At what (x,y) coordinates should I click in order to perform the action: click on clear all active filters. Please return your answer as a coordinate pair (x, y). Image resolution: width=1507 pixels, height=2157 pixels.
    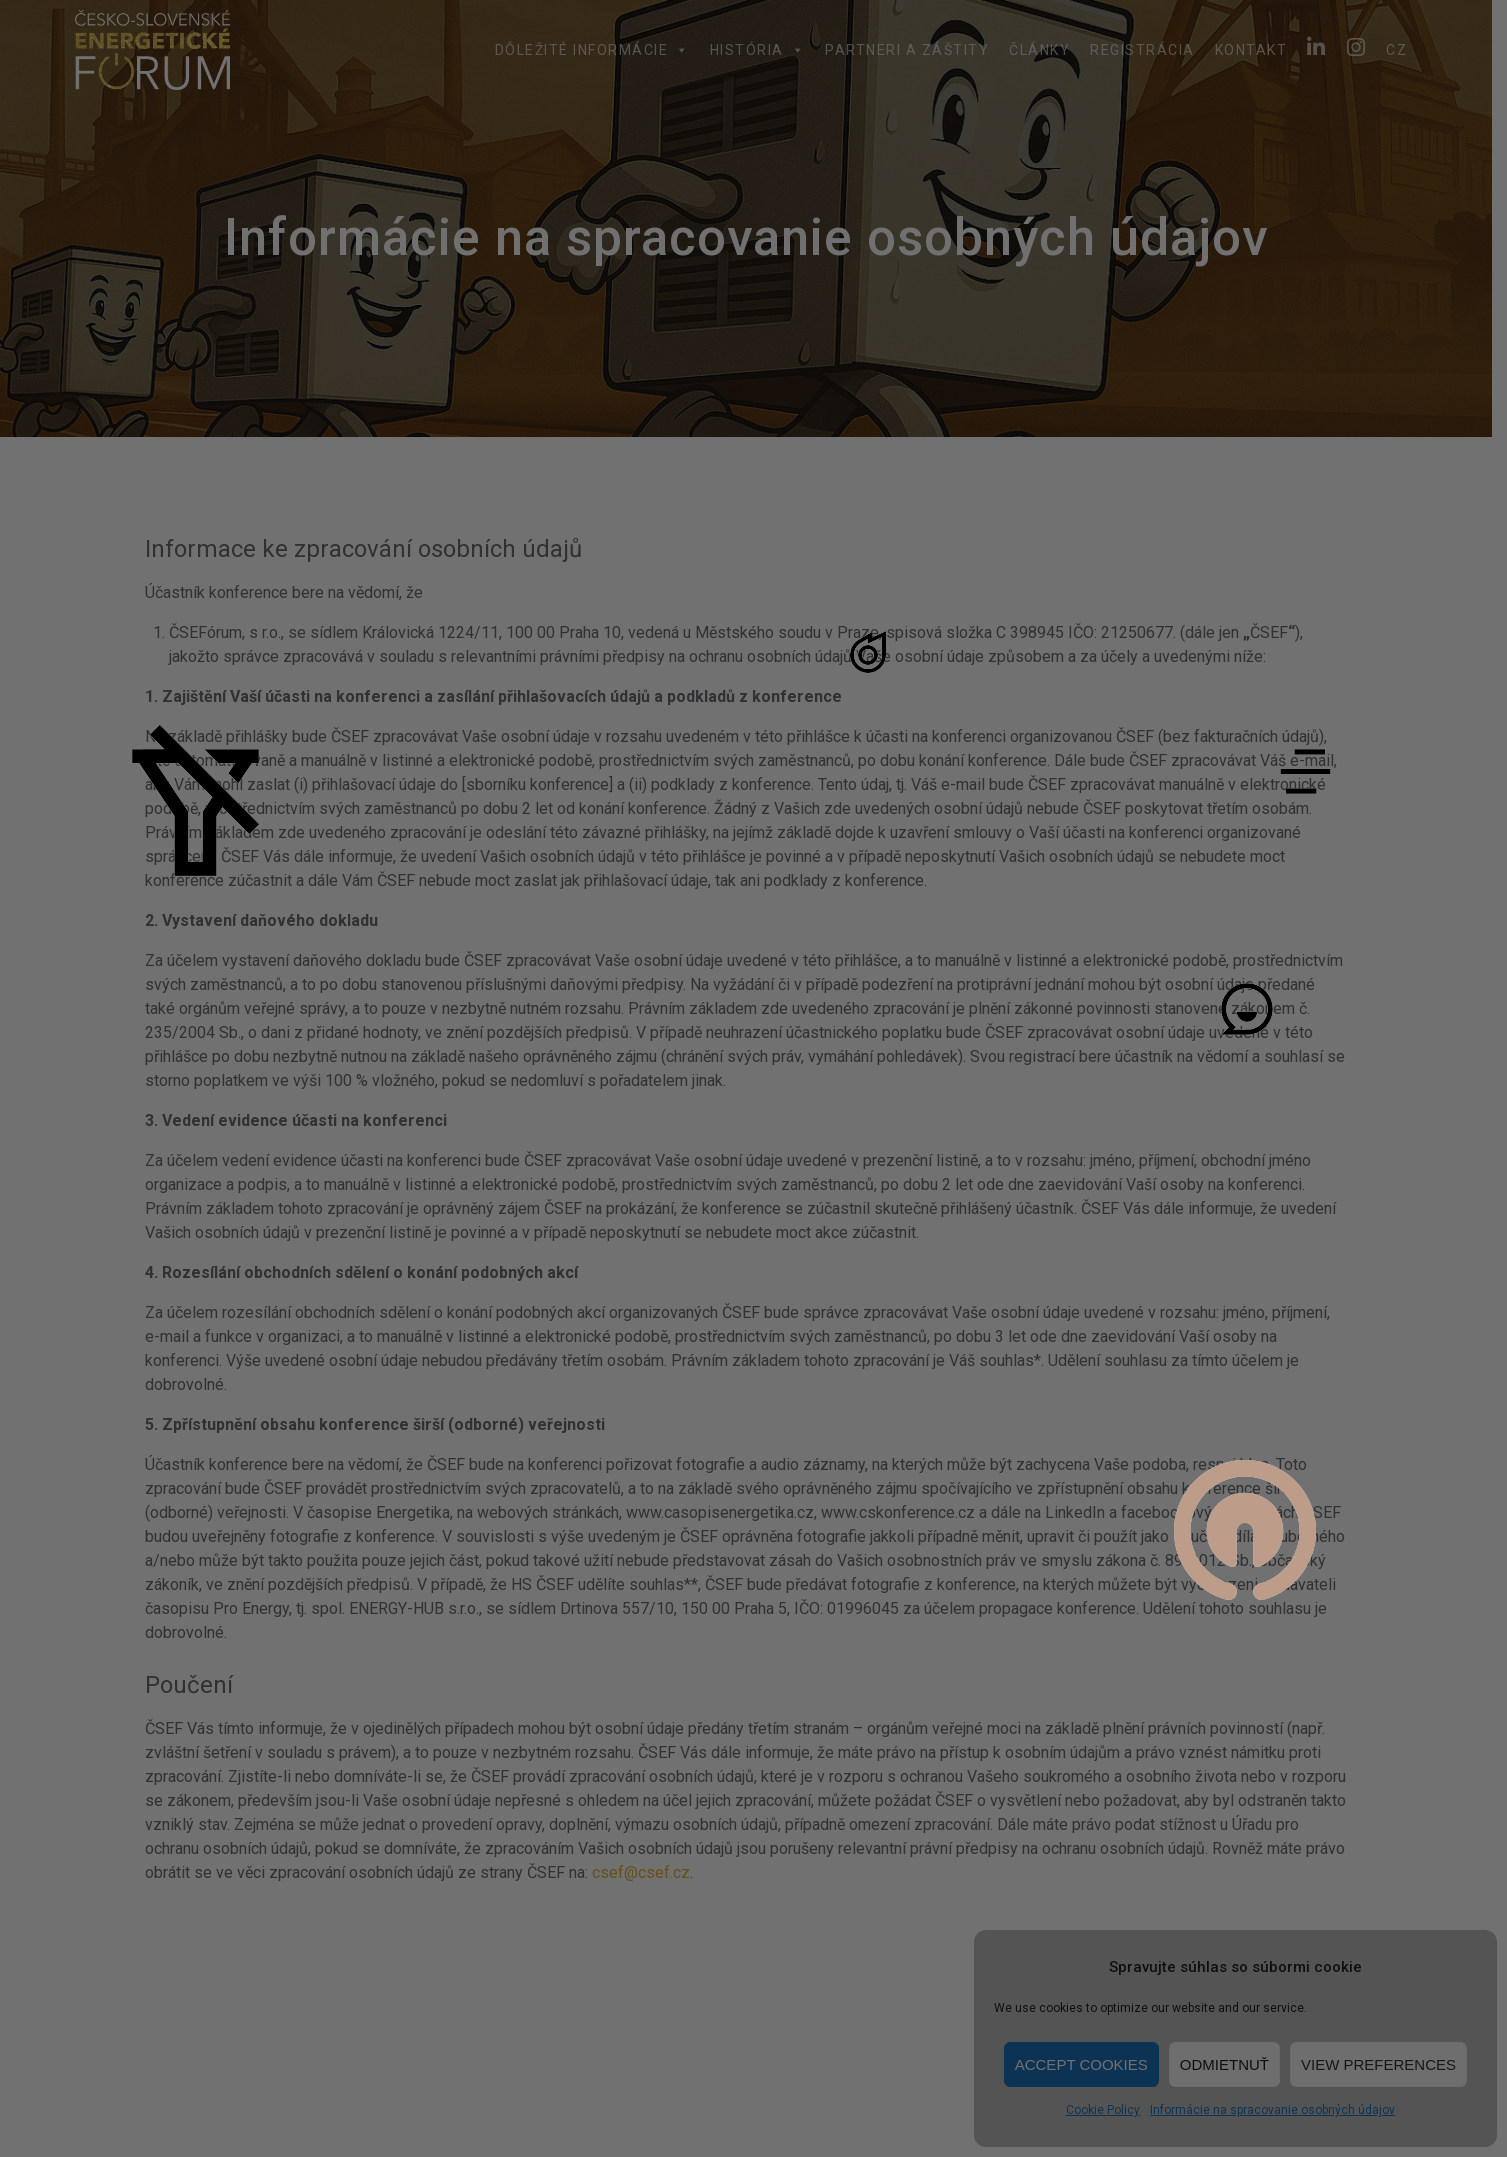
    Looking at the image, I should click on (195, 805).